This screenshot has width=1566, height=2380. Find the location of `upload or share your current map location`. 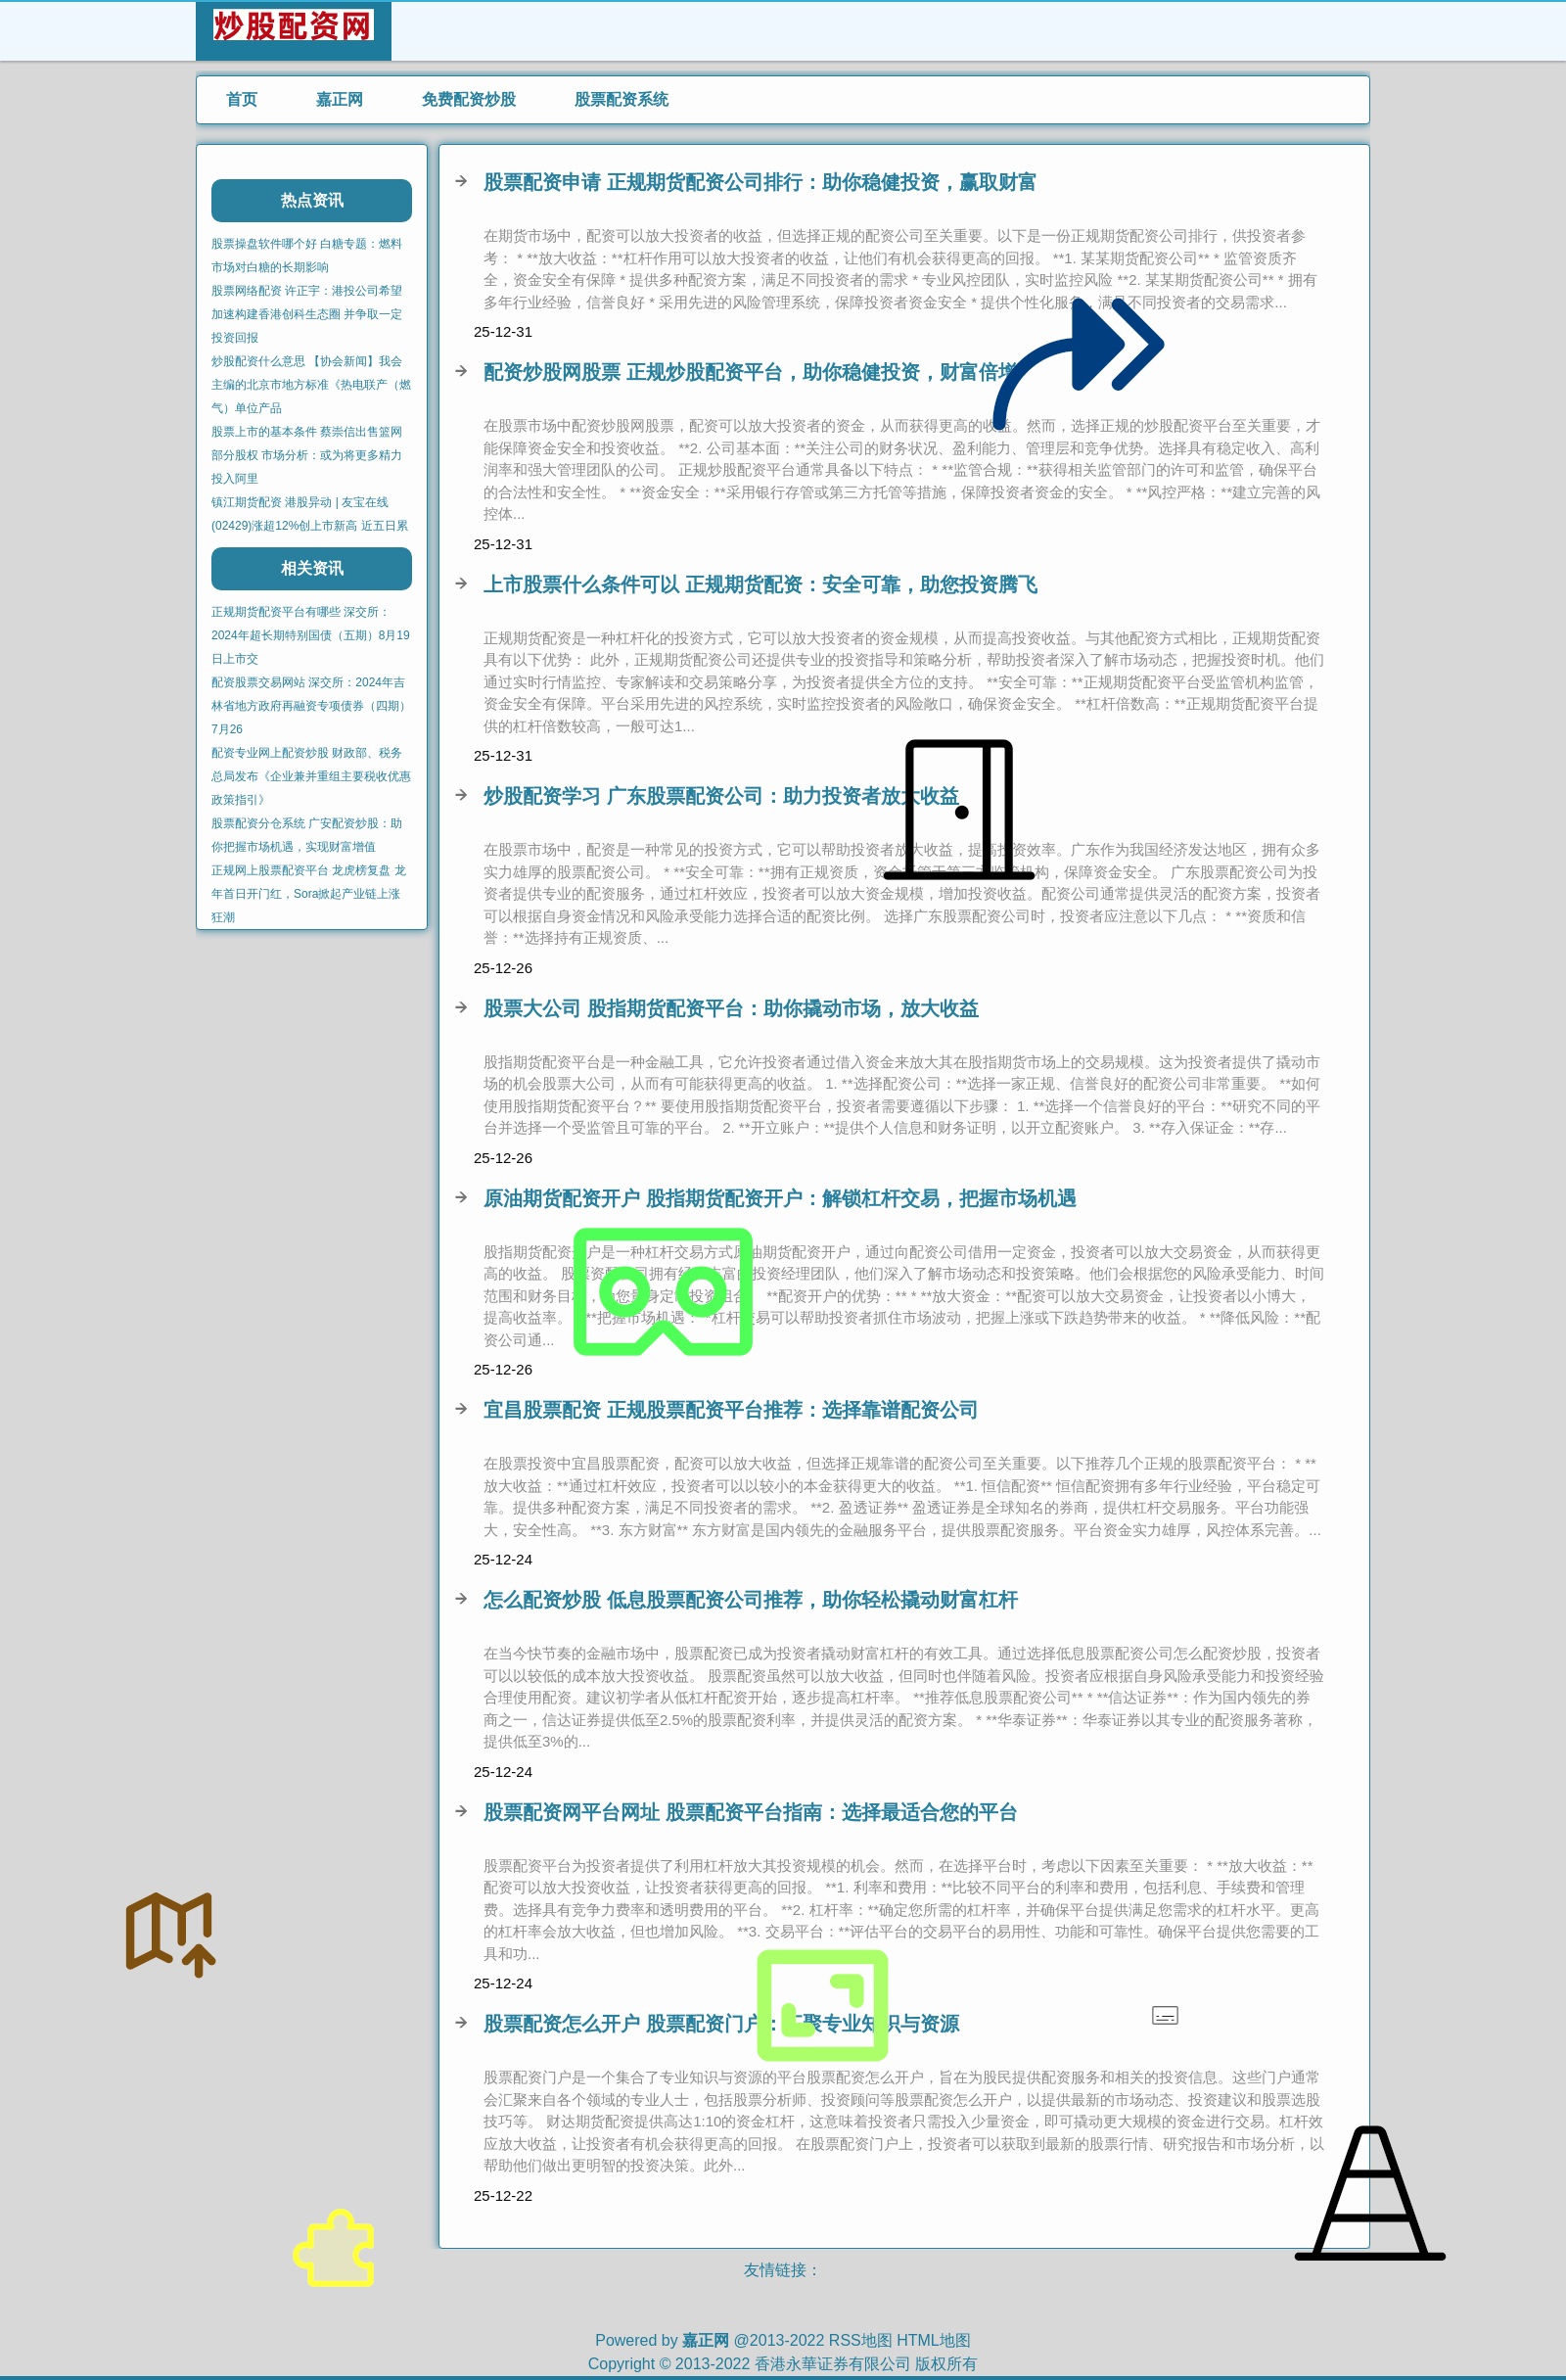

upload or share your current map location is located at coordinates (168, 1931).